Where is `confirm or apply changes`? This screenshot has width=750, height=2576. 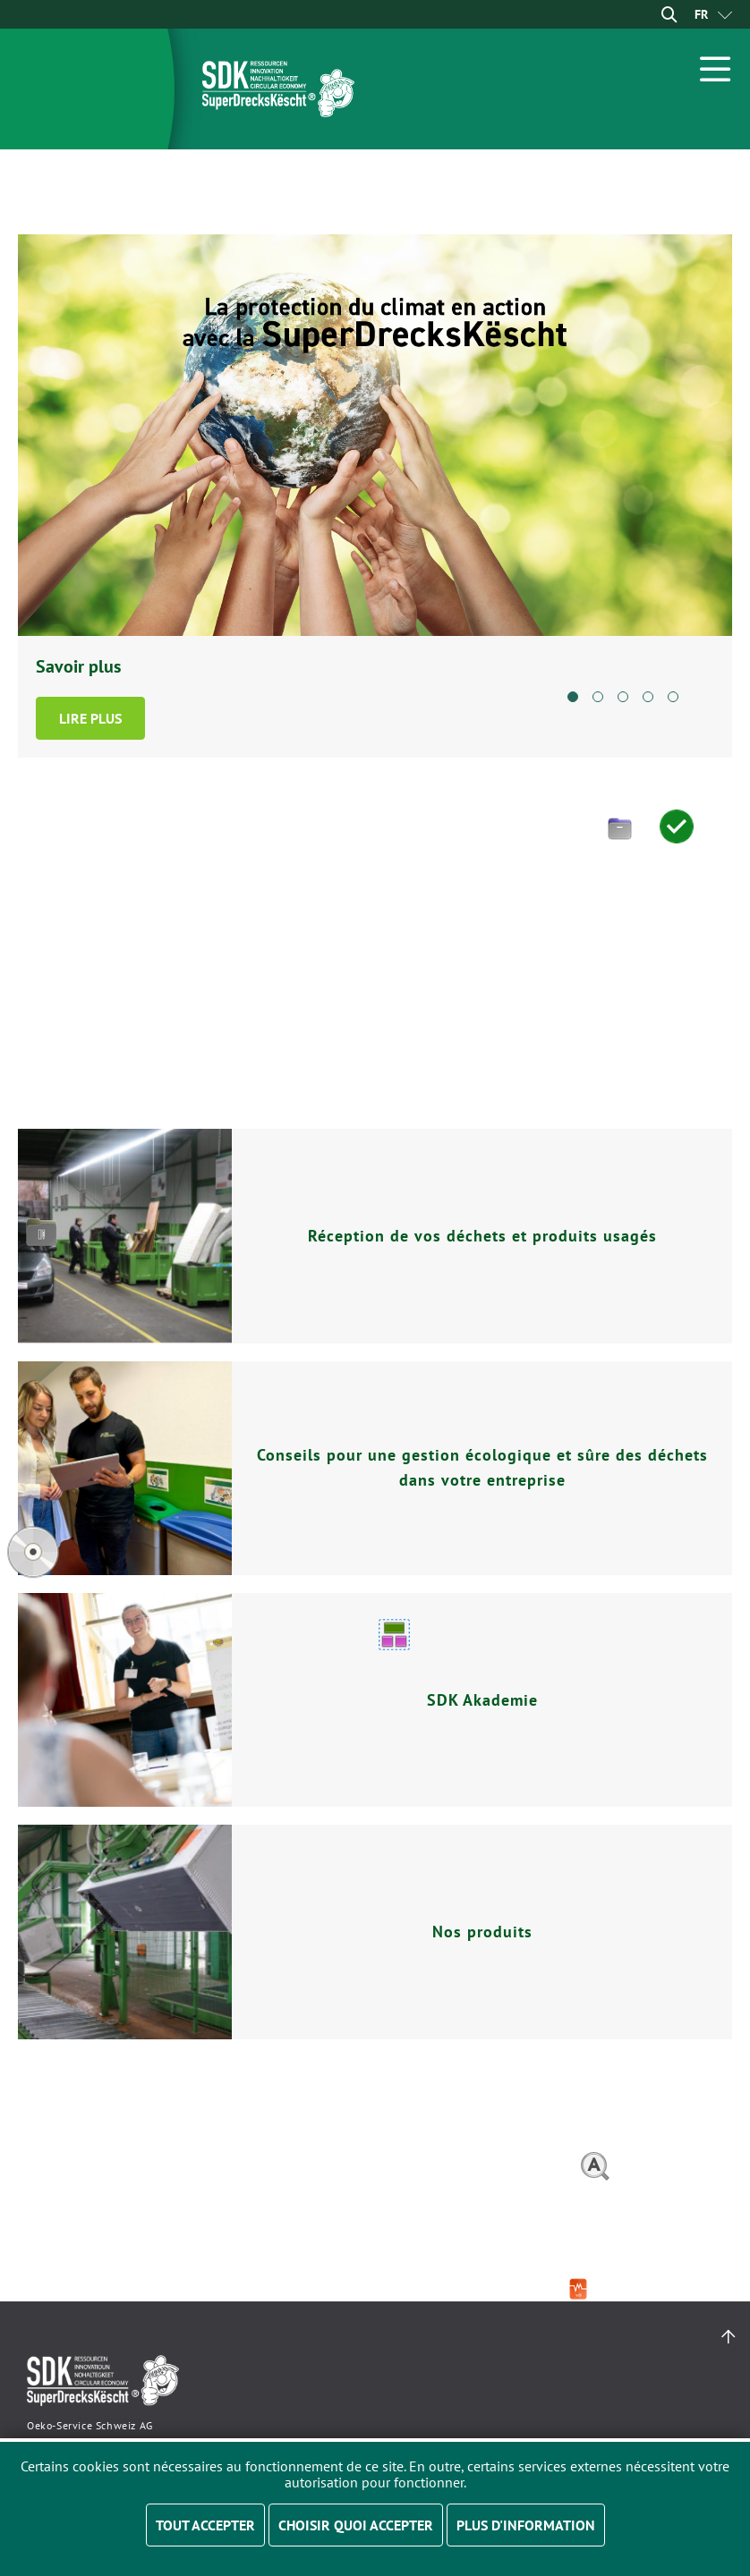
confirm or apply changes is located at coordinates (677, 826).